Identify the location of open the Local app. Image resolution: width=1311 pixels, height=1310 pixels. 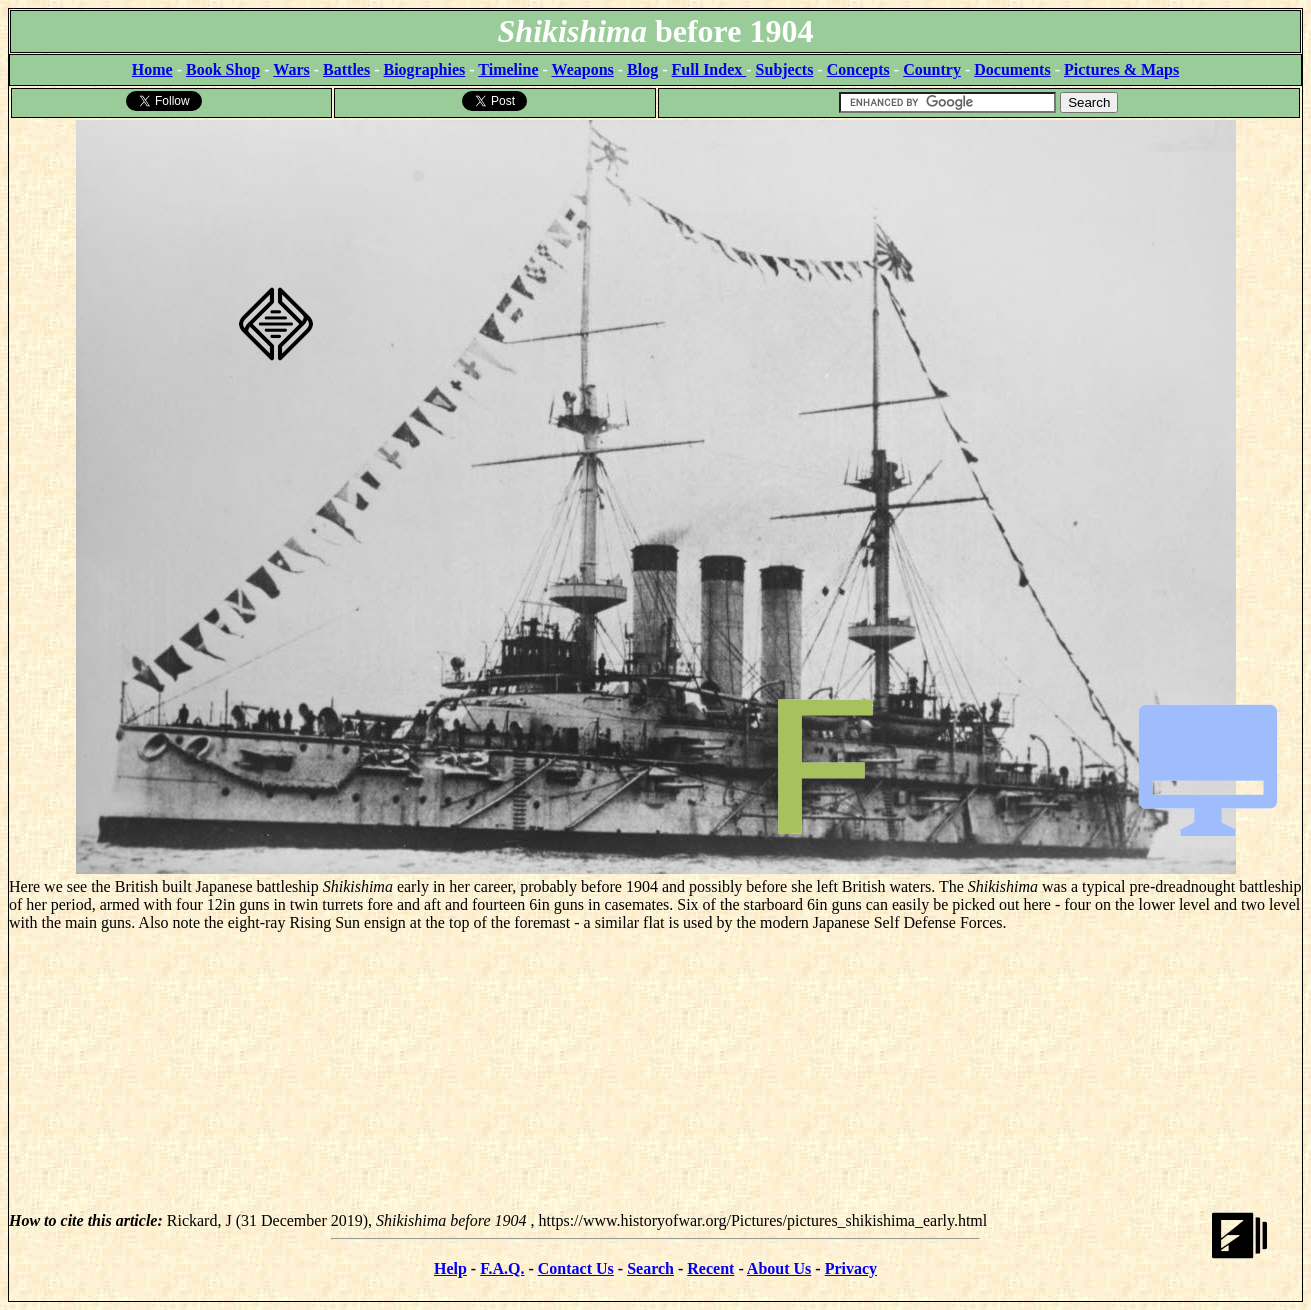
(276, 324).